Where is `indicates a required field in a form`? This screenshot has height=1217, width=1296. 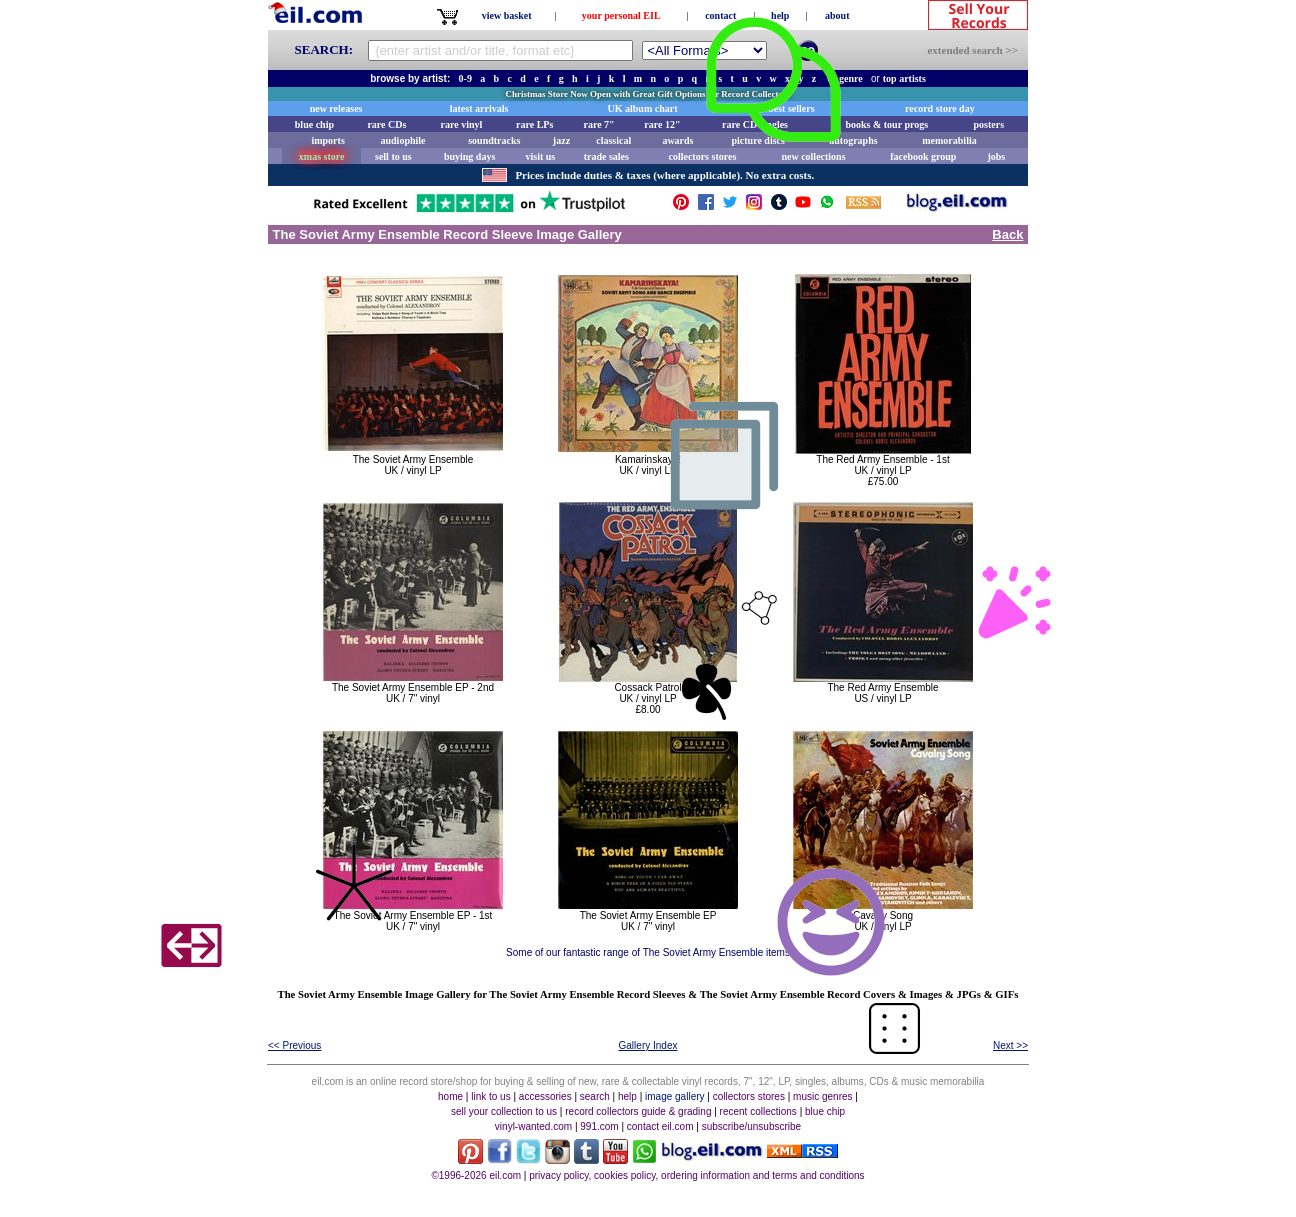 indicates a required field in a form is located at coordinates (354, 886).